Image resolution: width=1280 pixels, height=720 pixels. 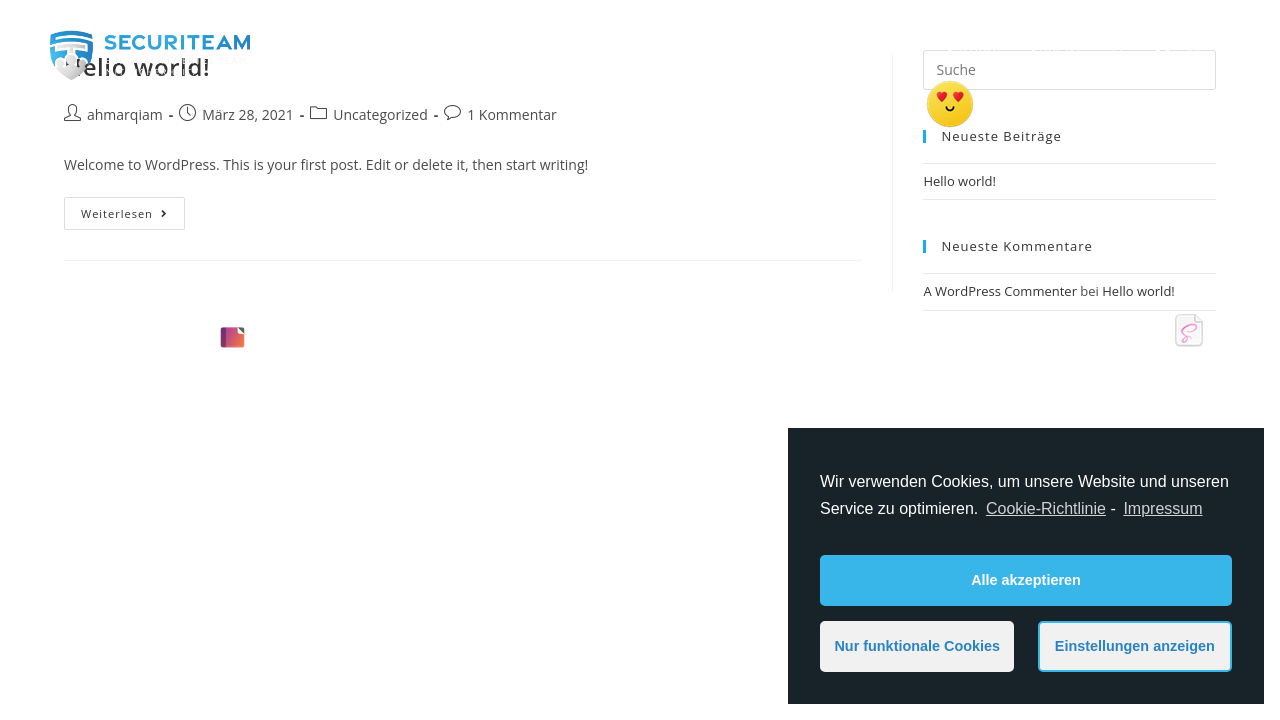 I want to click on indicates a sass stylesheet file, so click(x=1189, y=330).